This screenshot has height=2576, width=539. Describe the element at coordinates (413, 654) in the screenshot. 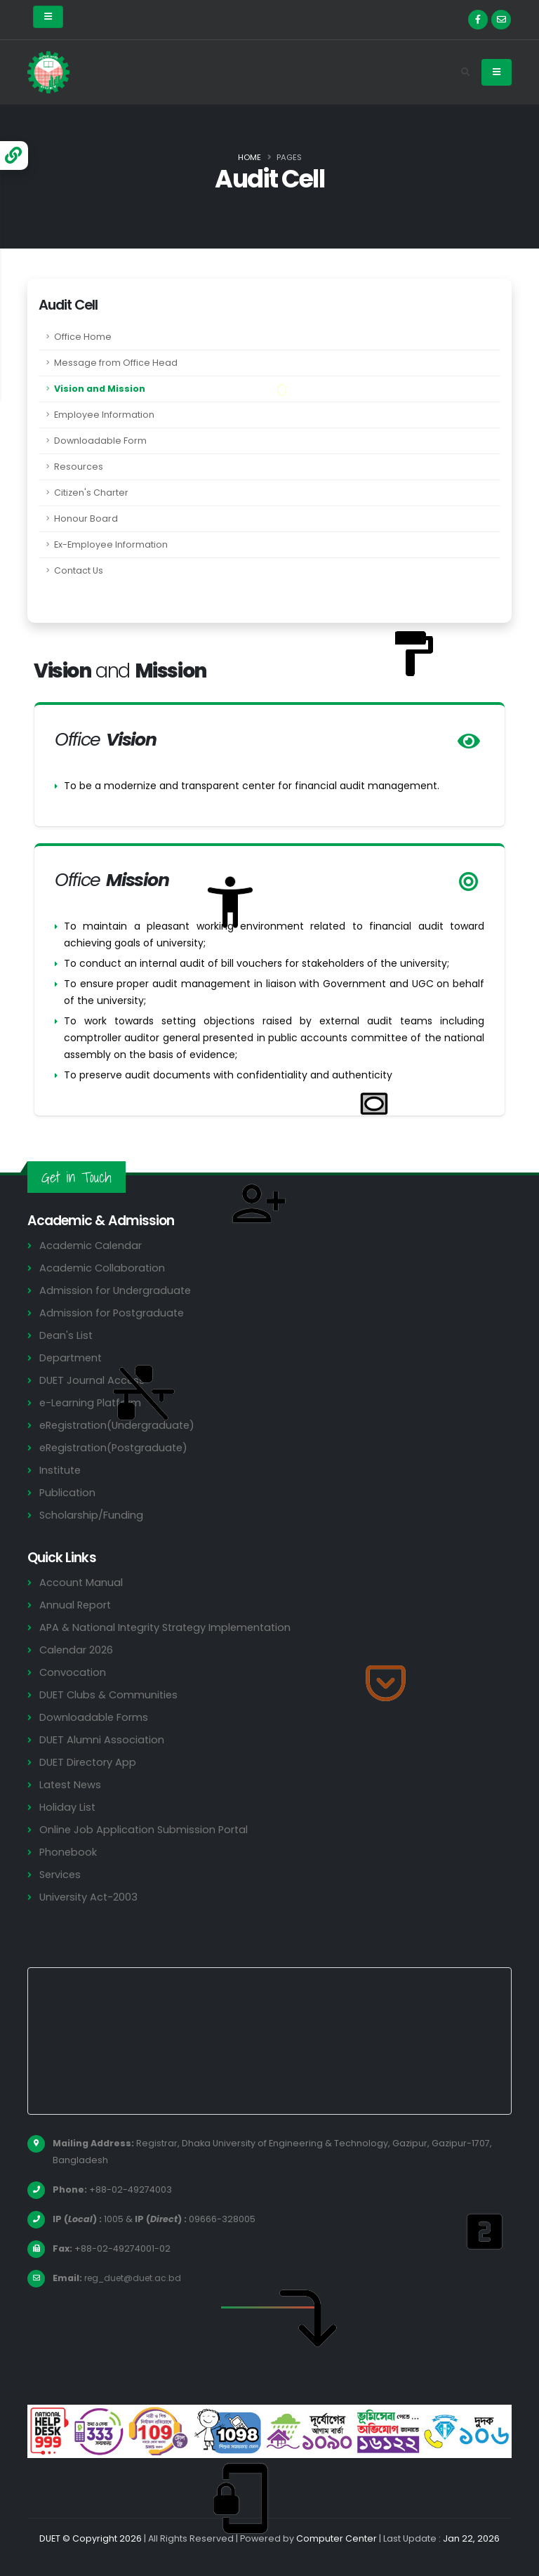

I see `apply formatting style to selected content` at that location.